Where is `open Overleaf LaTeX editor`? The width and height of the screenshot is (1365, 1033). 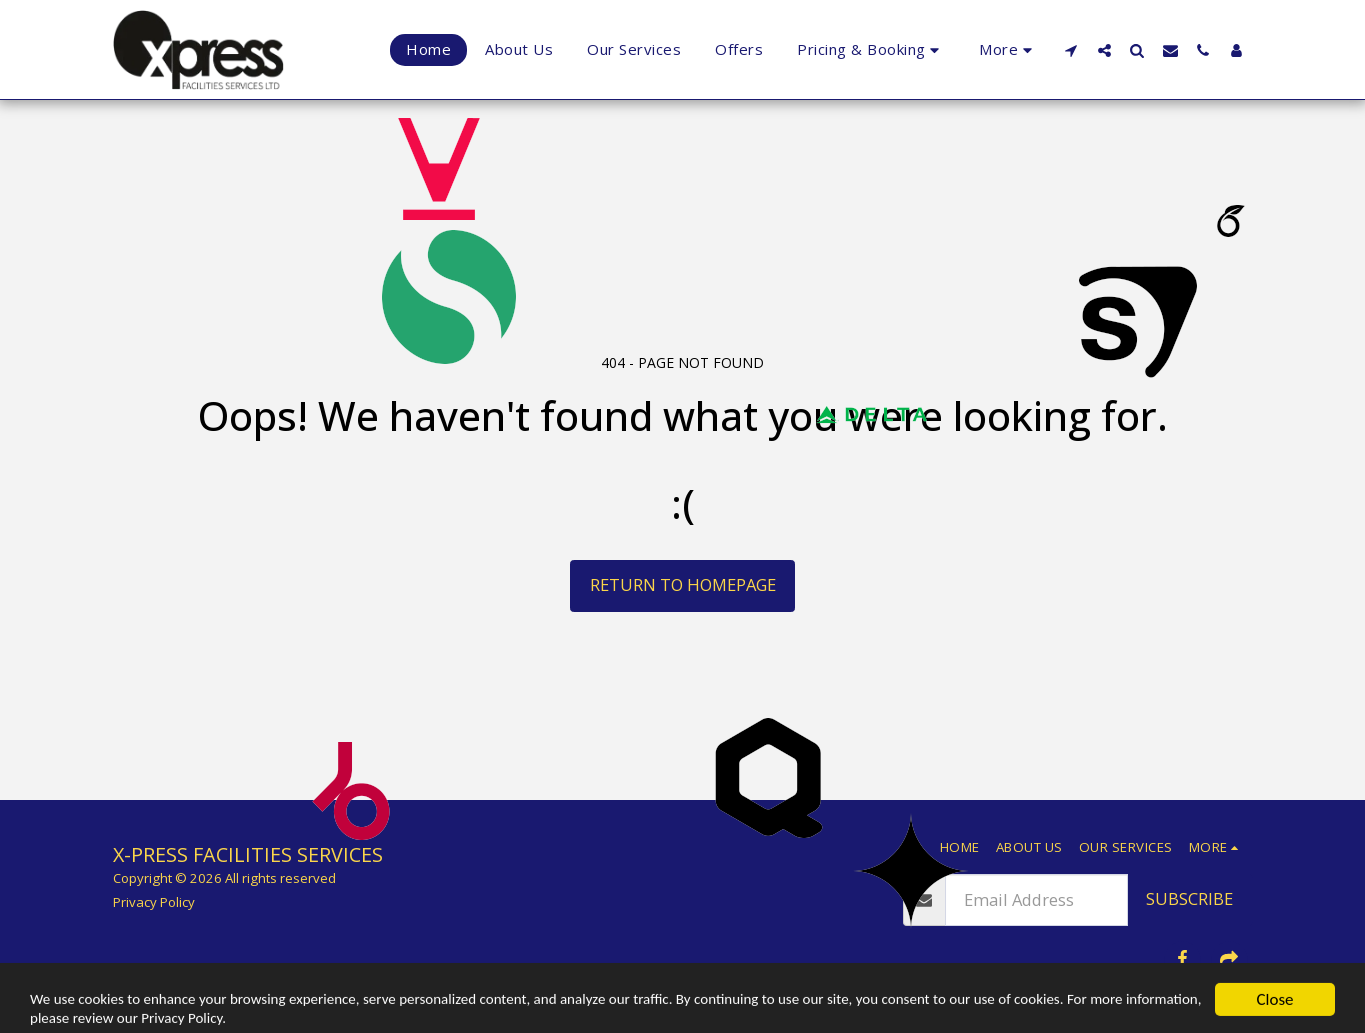
open Overleaf LaTeX editor is located at coordinates (1231, 221).